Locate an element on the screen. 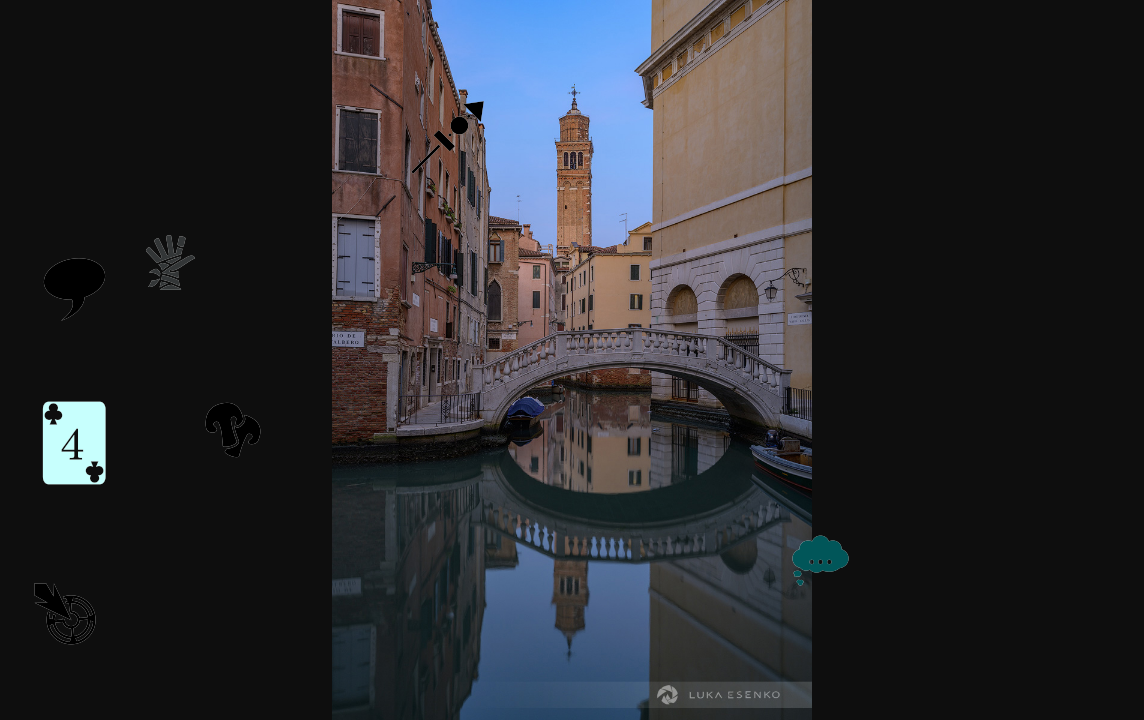 This screenshot has height=720, width=1144. access first aid or injury reporting is located at coordinates (170, 262).